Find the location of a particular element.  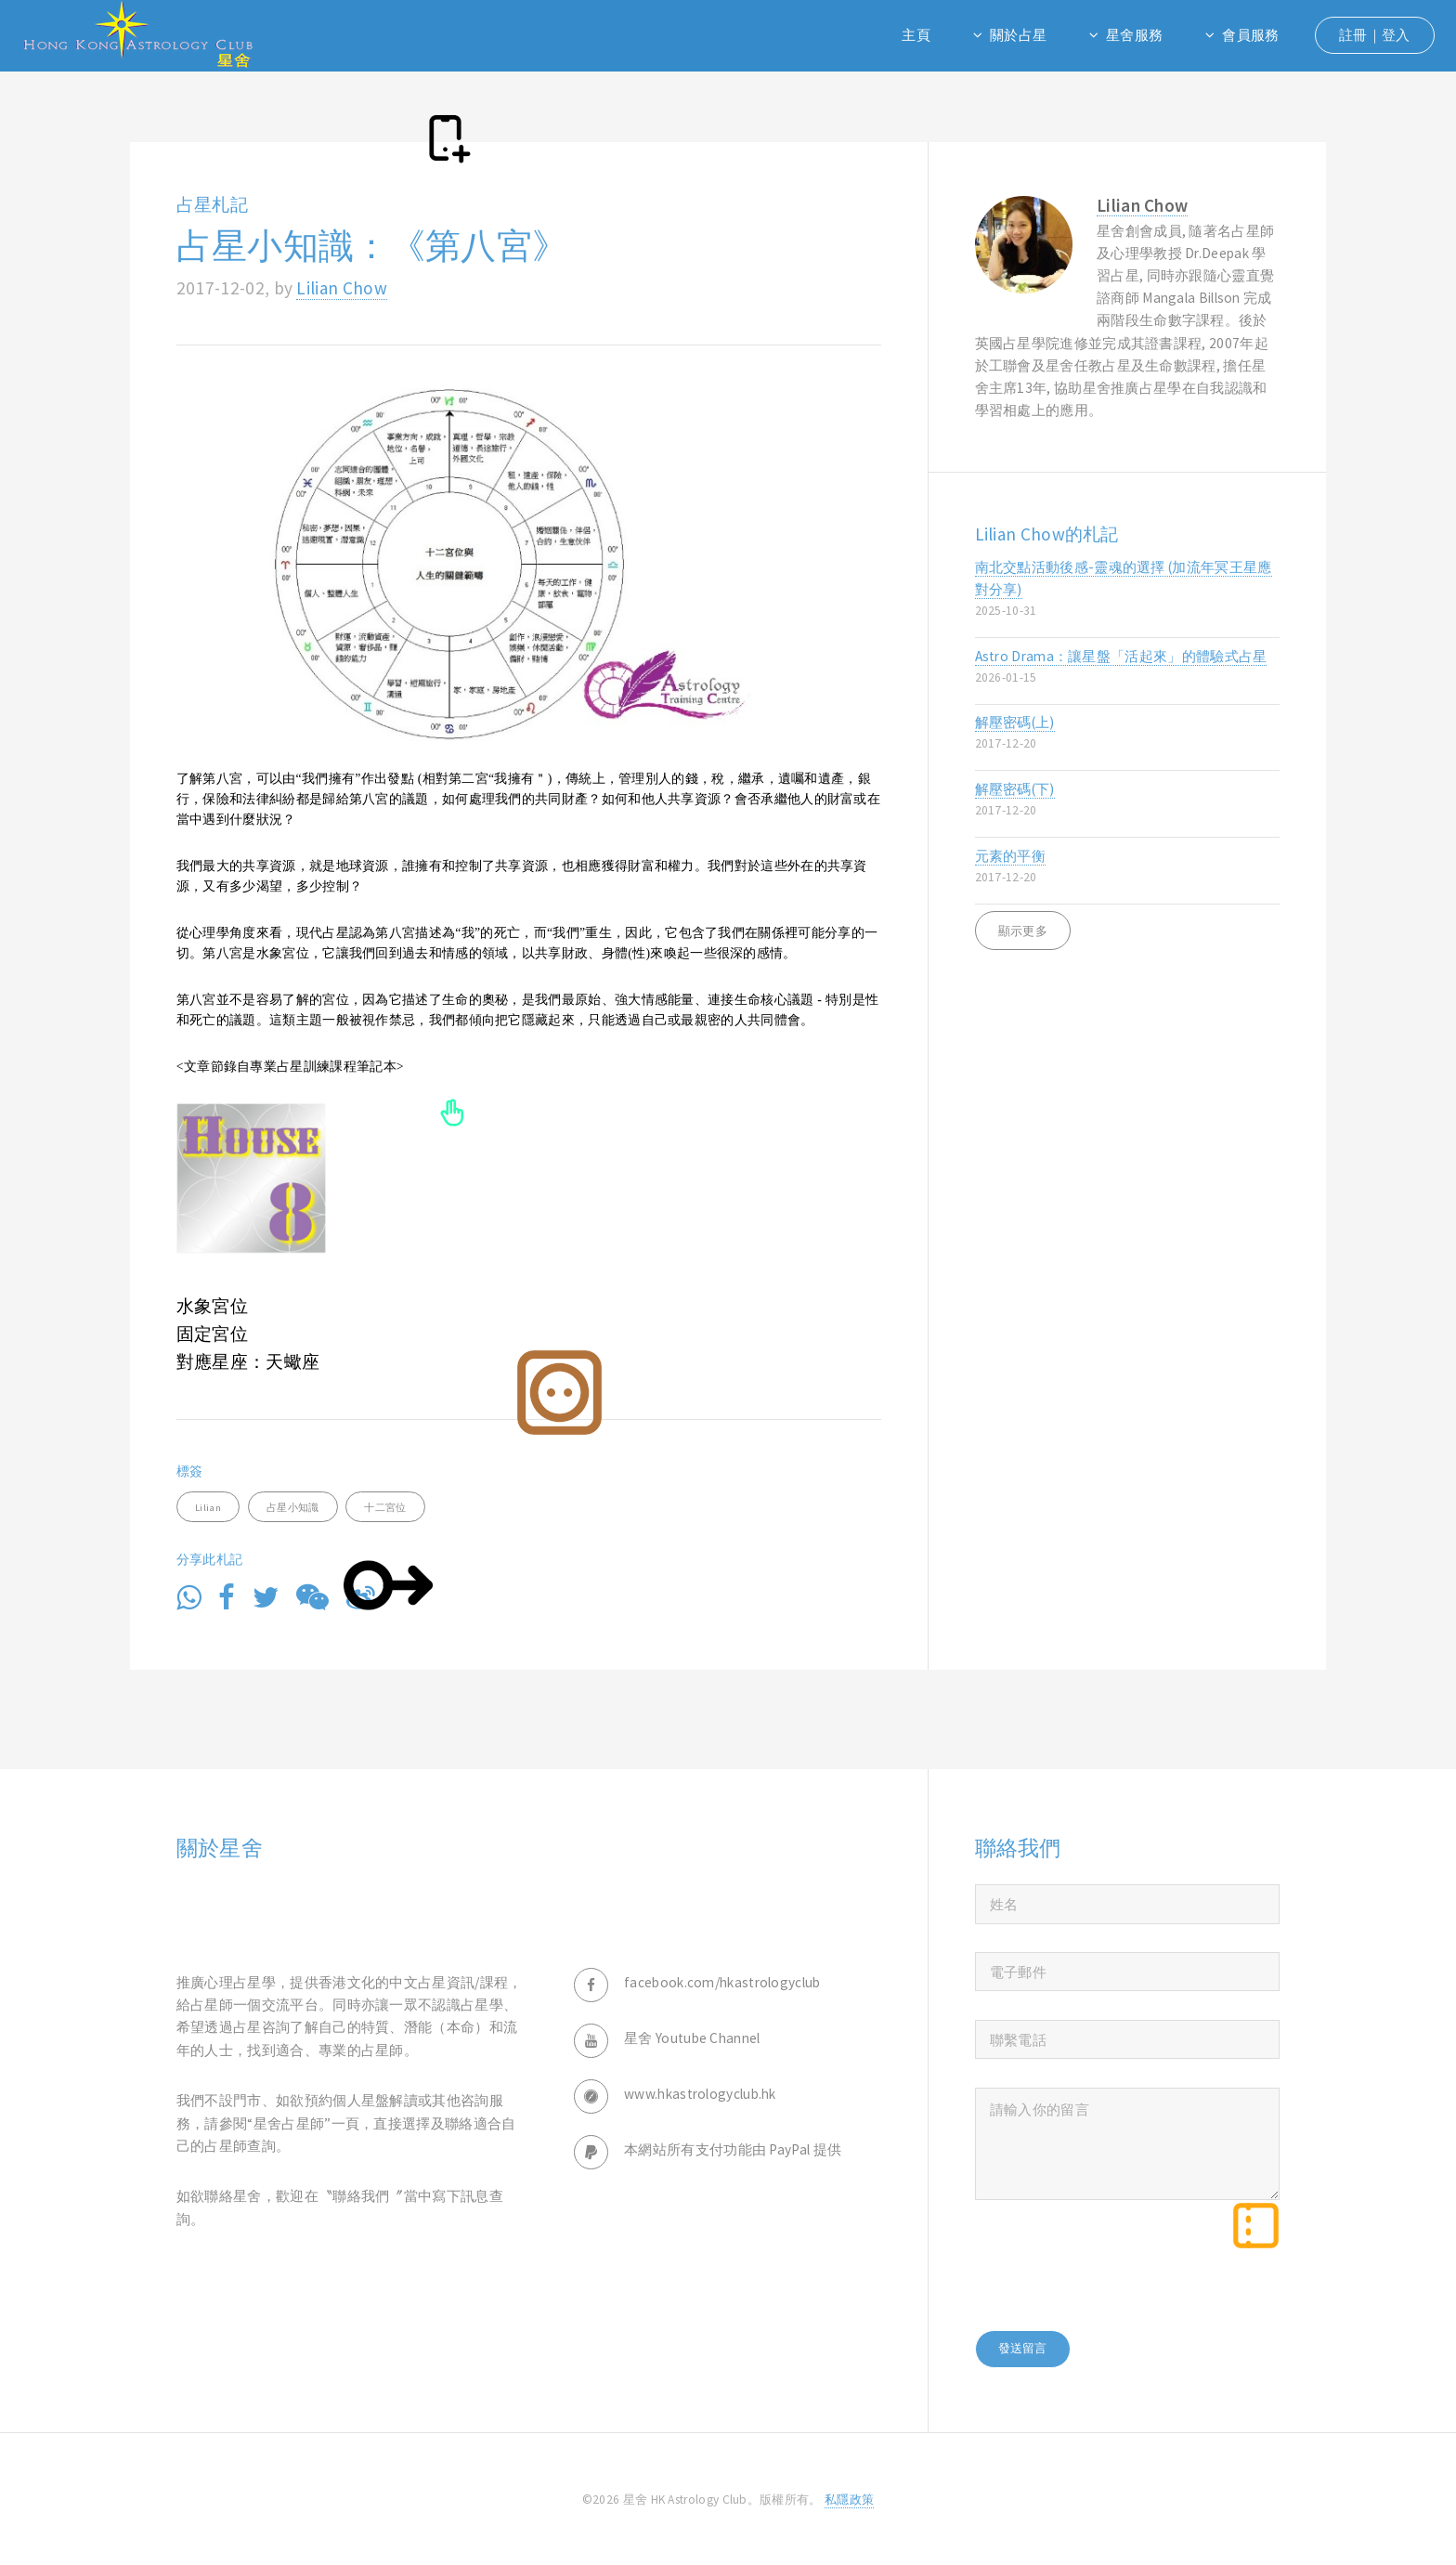

two-finger gesture control is located at coordinates (452, 1113).